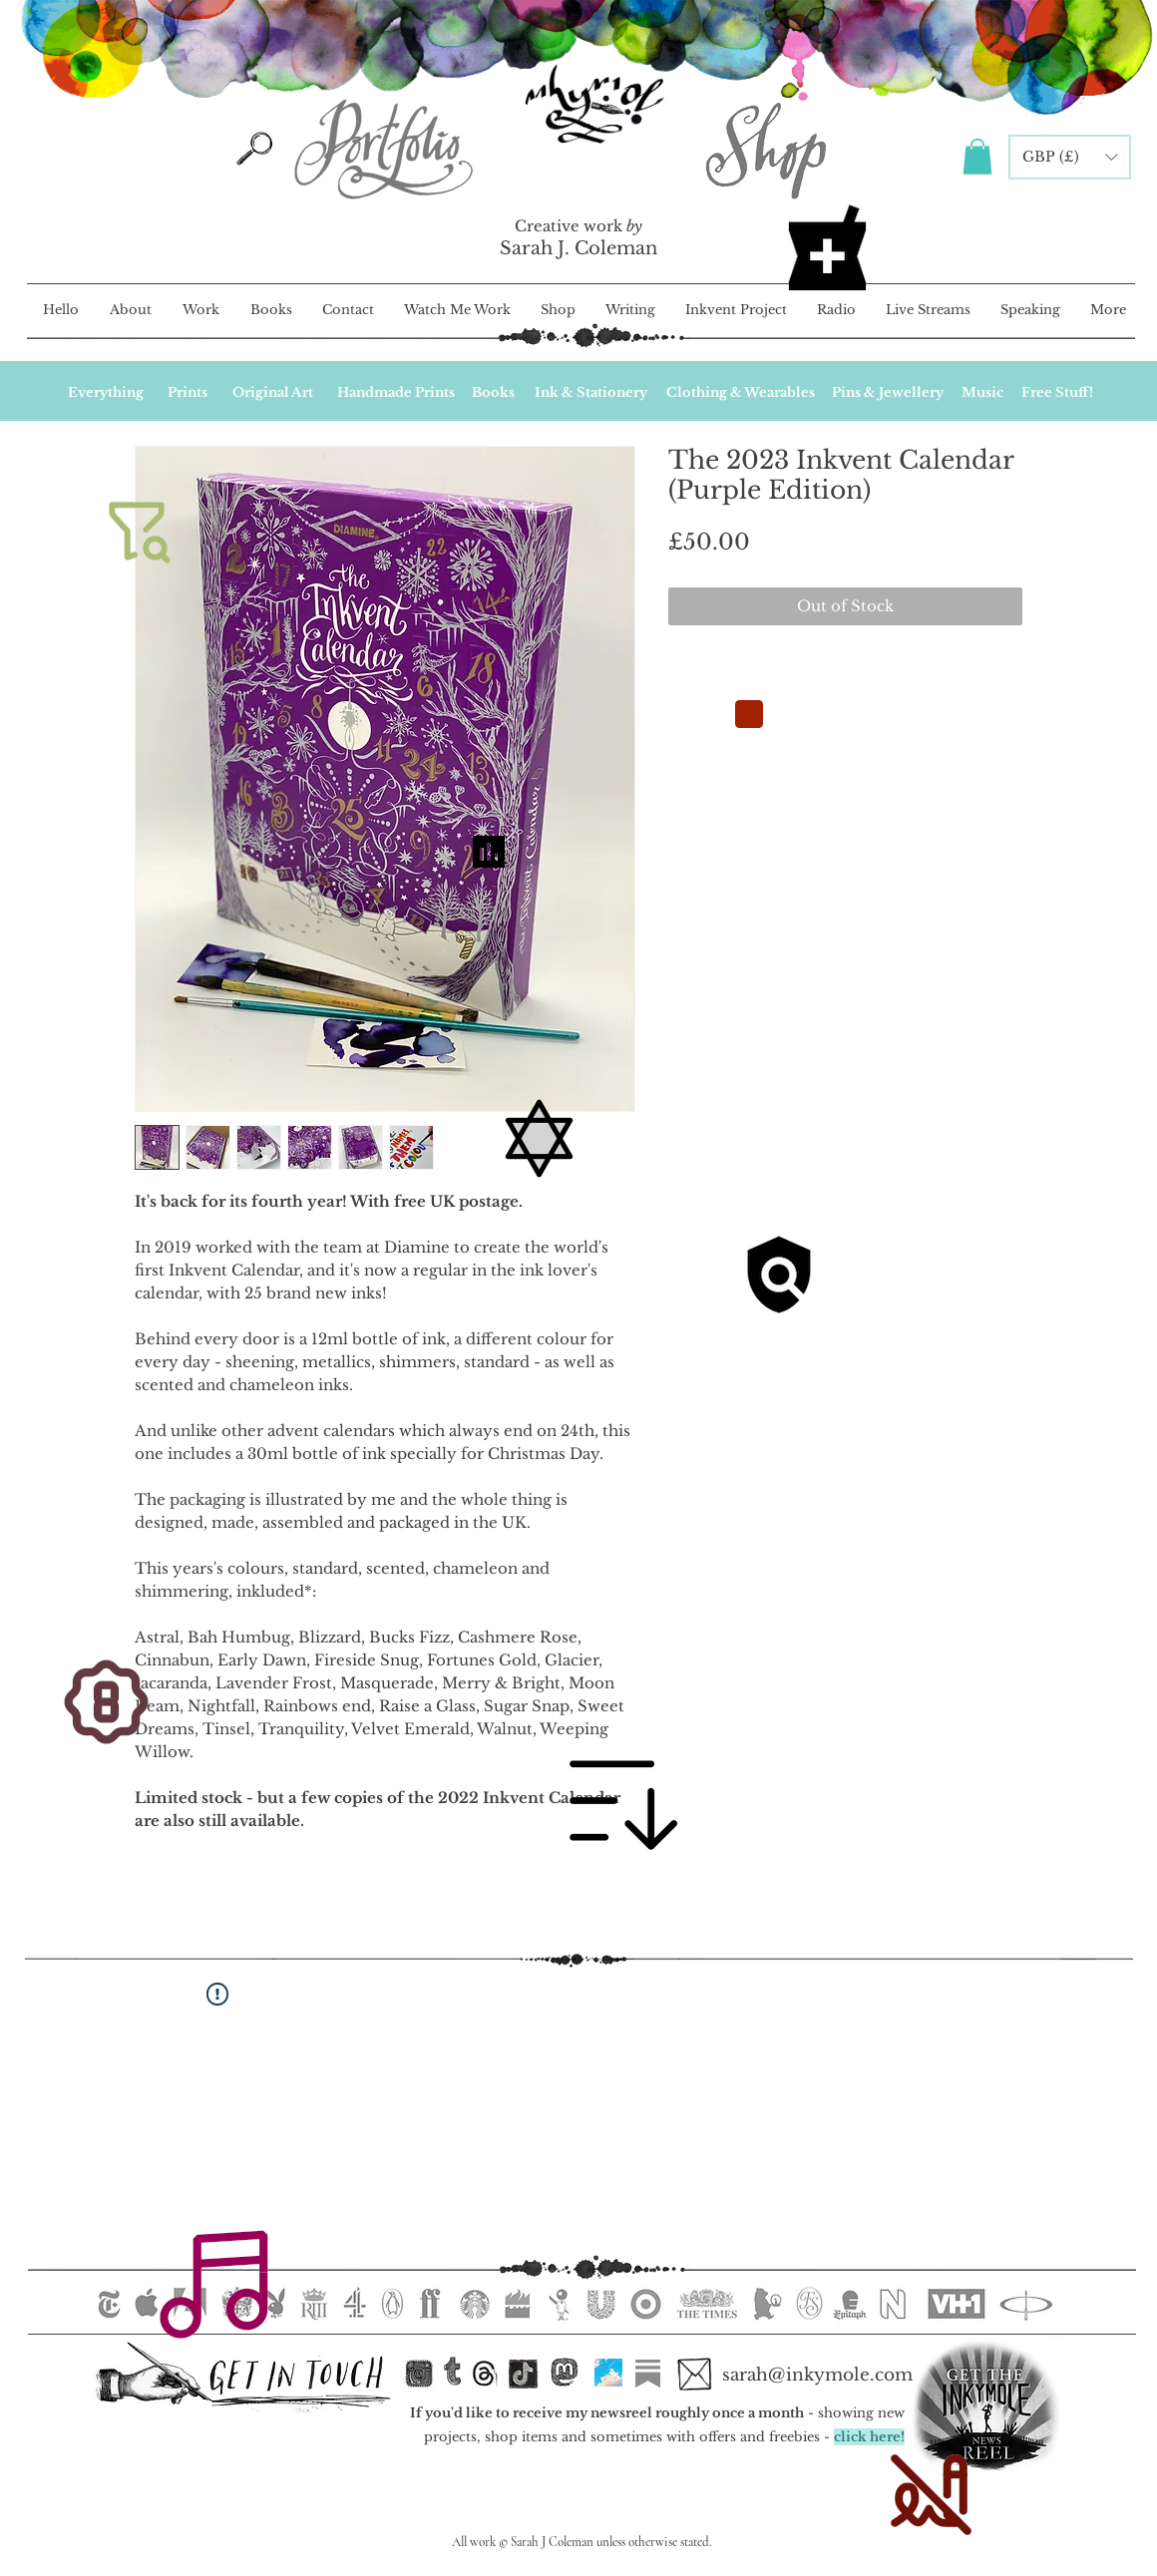 The image size is (1157, 2576). What do you see at coordinates (827, 251) in the screenshot?
I see `find nearby pharmacies` at bounding box center [827, 251].